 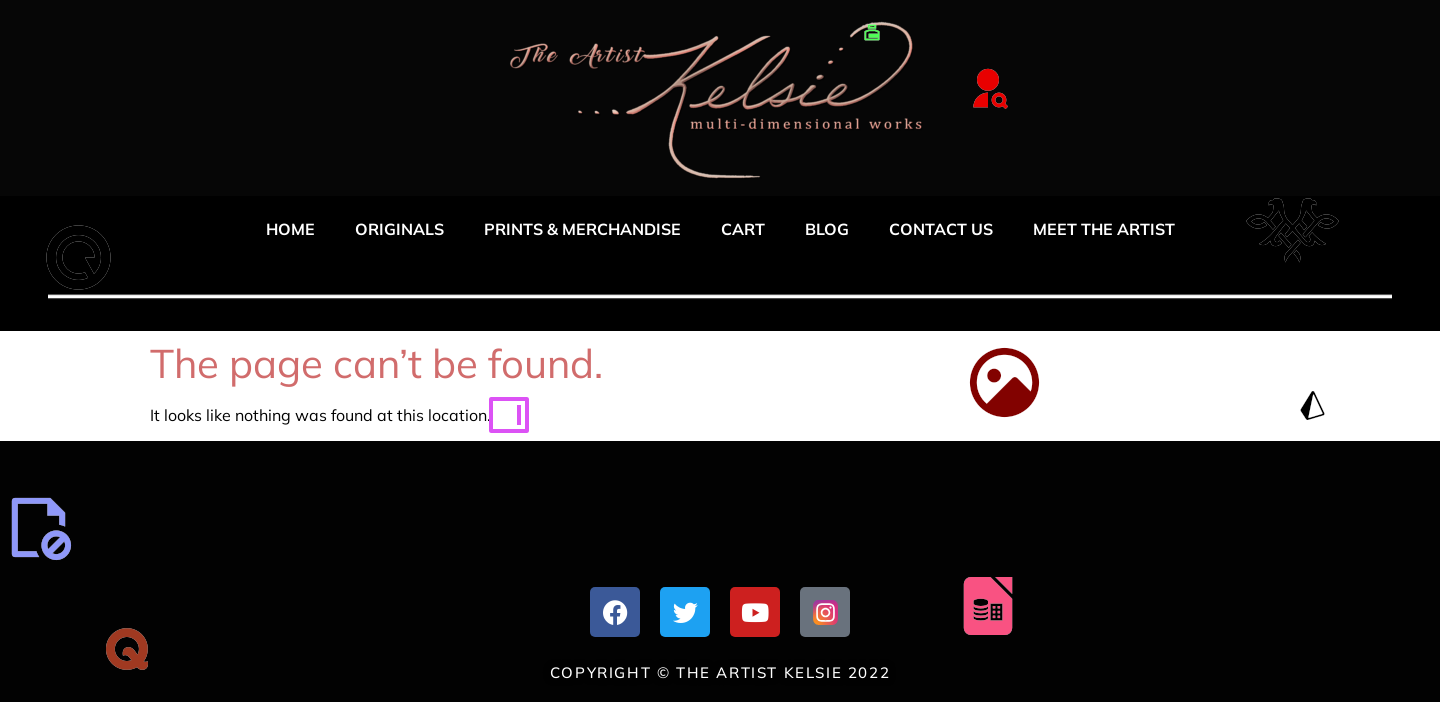 I want to click on switch to right sidebar layout, so click(x=509, y=415).